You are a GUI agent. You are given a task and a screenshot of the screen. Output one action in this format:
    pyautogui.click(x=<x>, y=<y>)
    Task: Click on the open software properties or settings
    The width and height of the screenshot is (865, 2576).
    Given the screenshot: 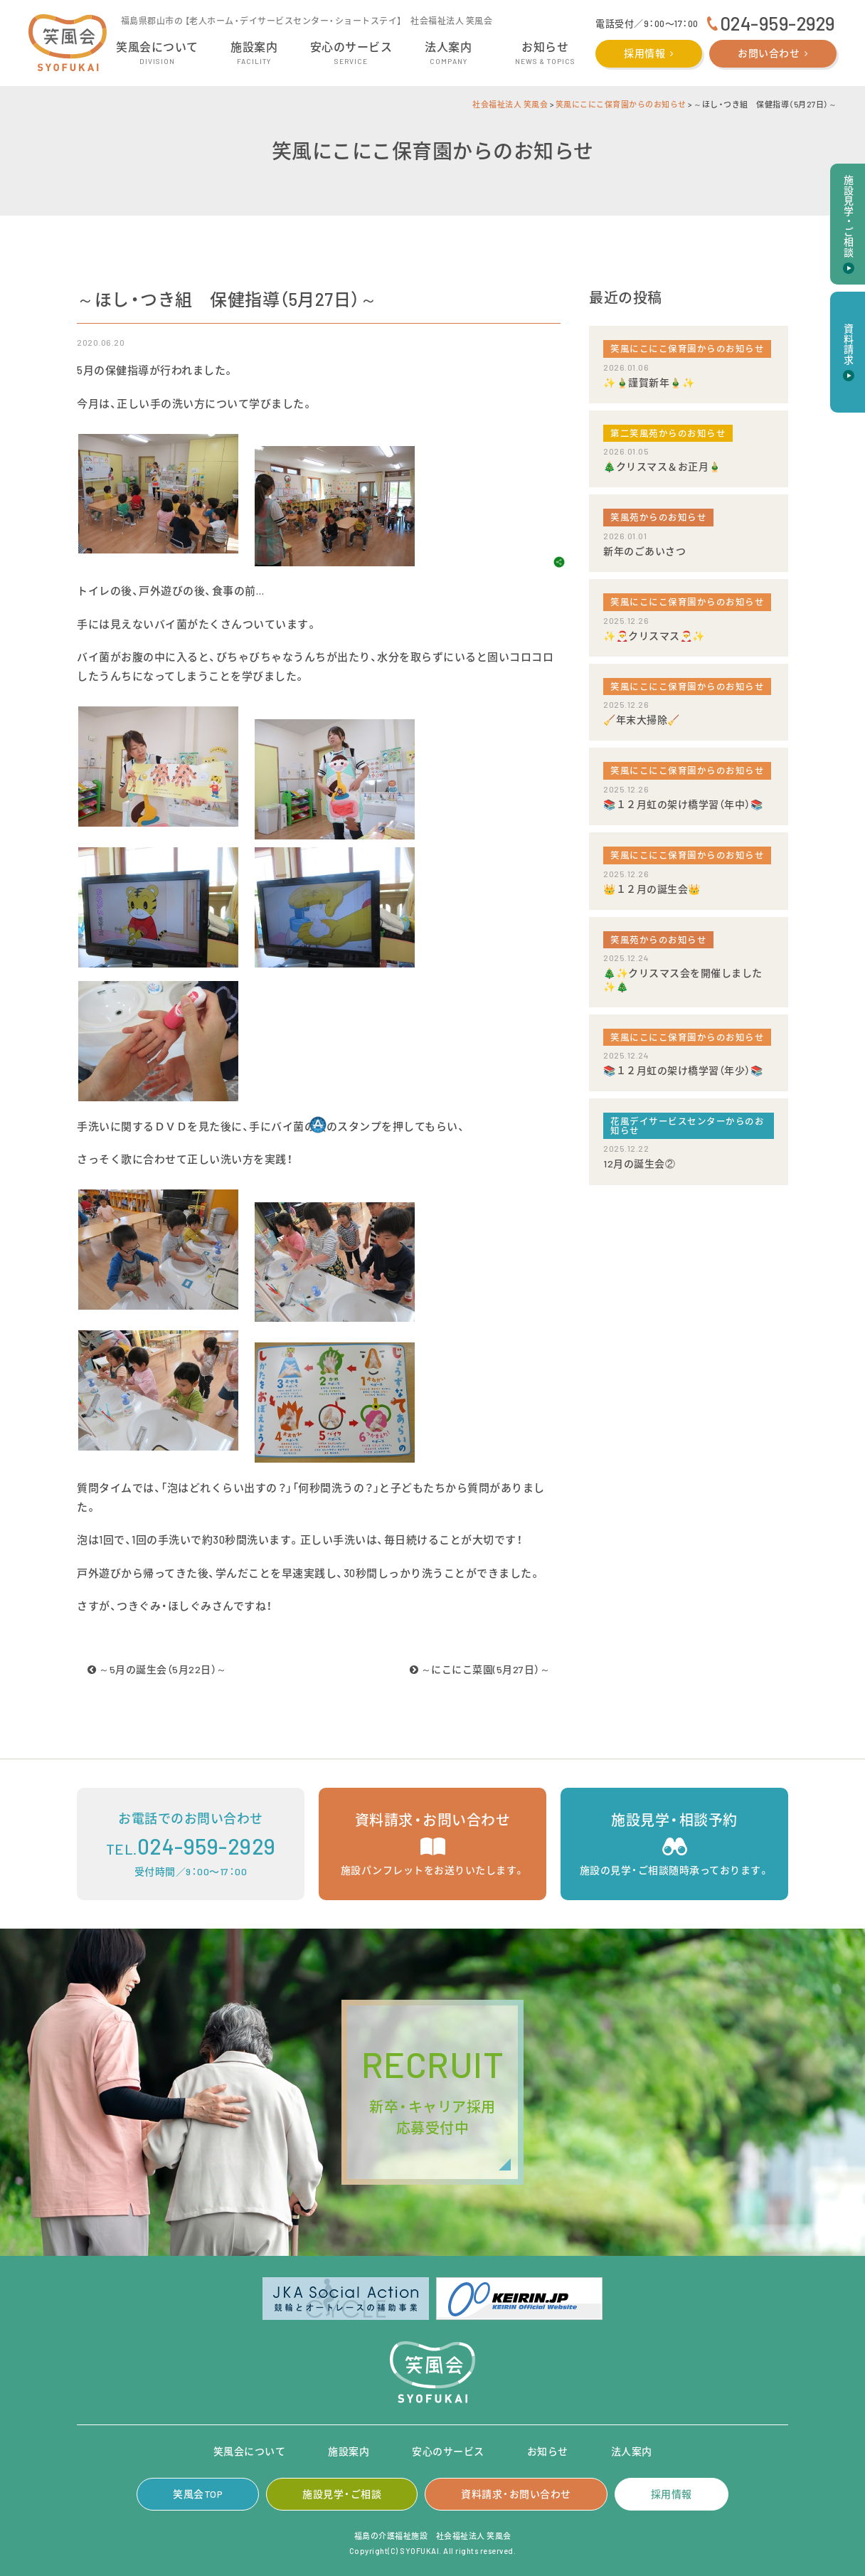 What is the action you would take?
    pyautogui.click(x=318, y=1125)
    